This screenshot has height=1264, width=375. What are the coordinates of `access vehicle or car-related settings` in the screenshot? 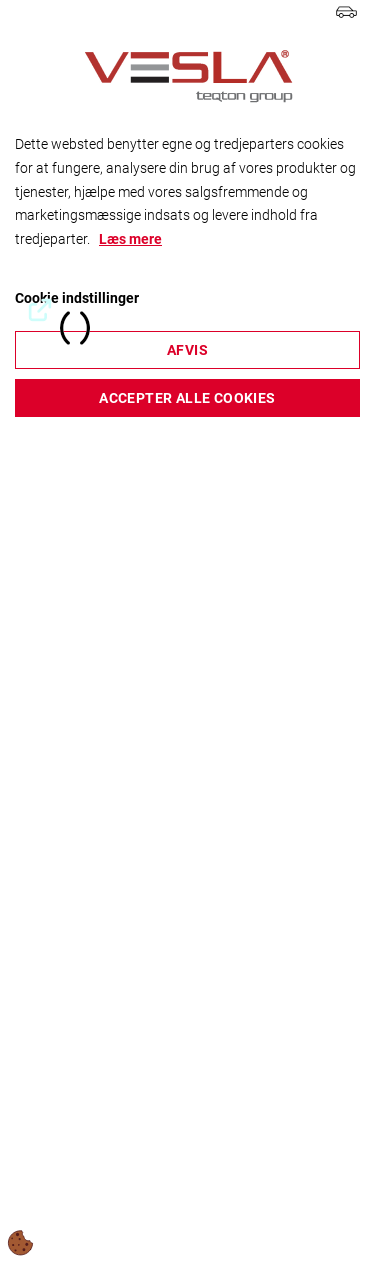 It's located at (346, 11).